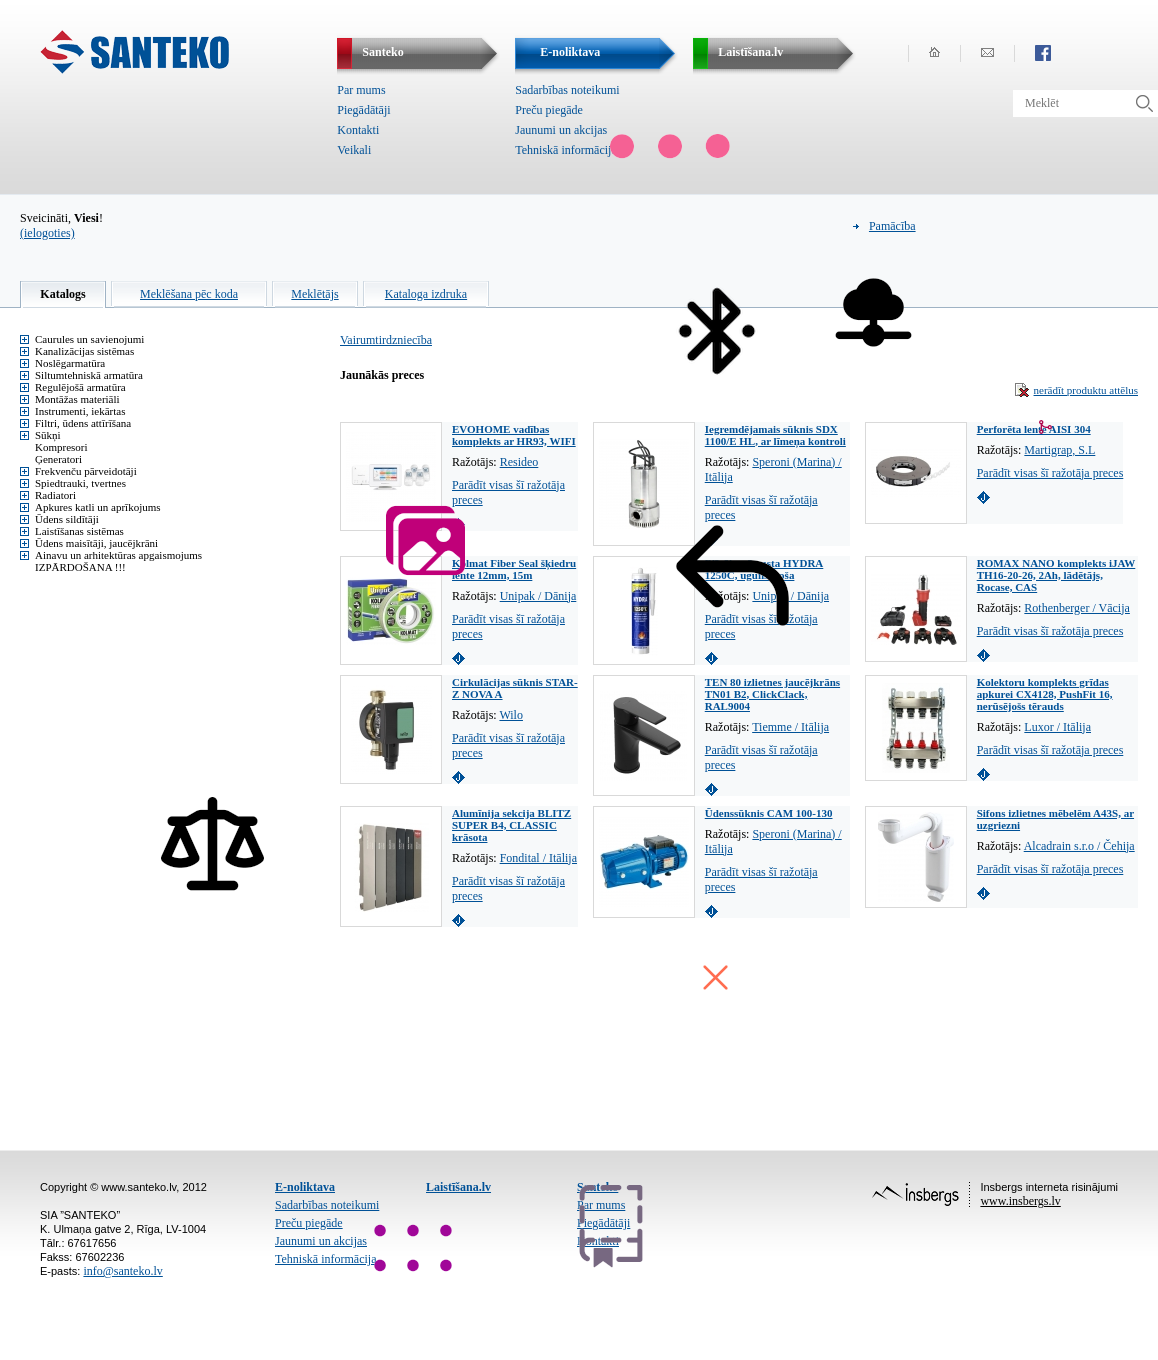 The image size is (1158, 1360). I want to click on view photo gallery, so click(425, 540).